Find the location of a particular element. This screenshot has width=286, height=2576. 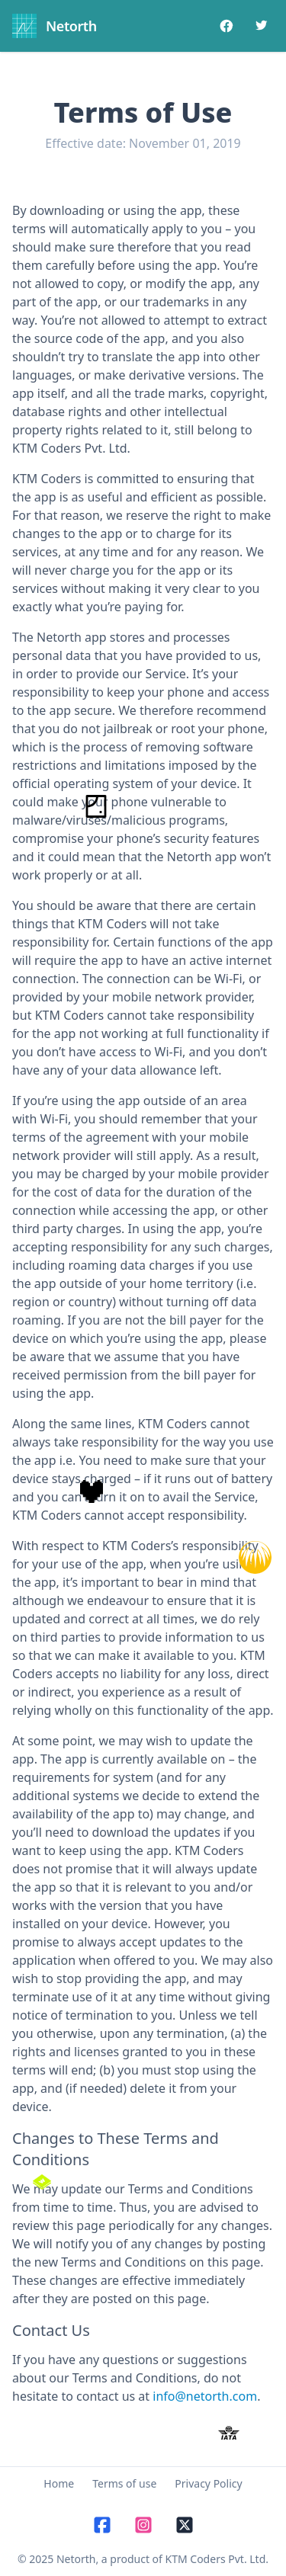

open BitComet torrent client is located at coordinates (255, 1557).